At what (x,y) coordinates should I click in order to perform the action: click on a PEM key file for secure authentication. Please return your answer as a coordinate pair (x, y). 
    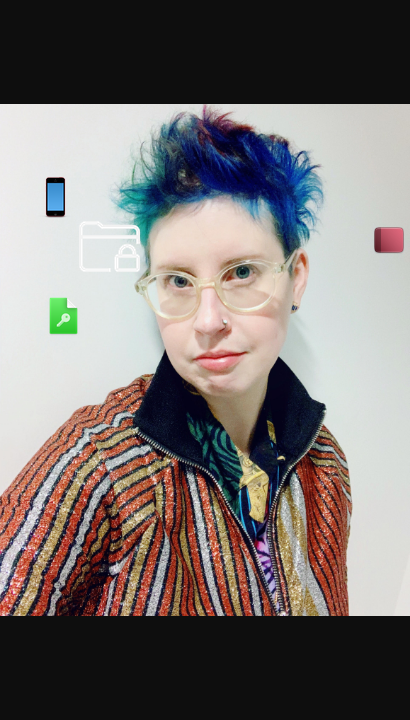
    Looking at the image, I should click on (63, 316).